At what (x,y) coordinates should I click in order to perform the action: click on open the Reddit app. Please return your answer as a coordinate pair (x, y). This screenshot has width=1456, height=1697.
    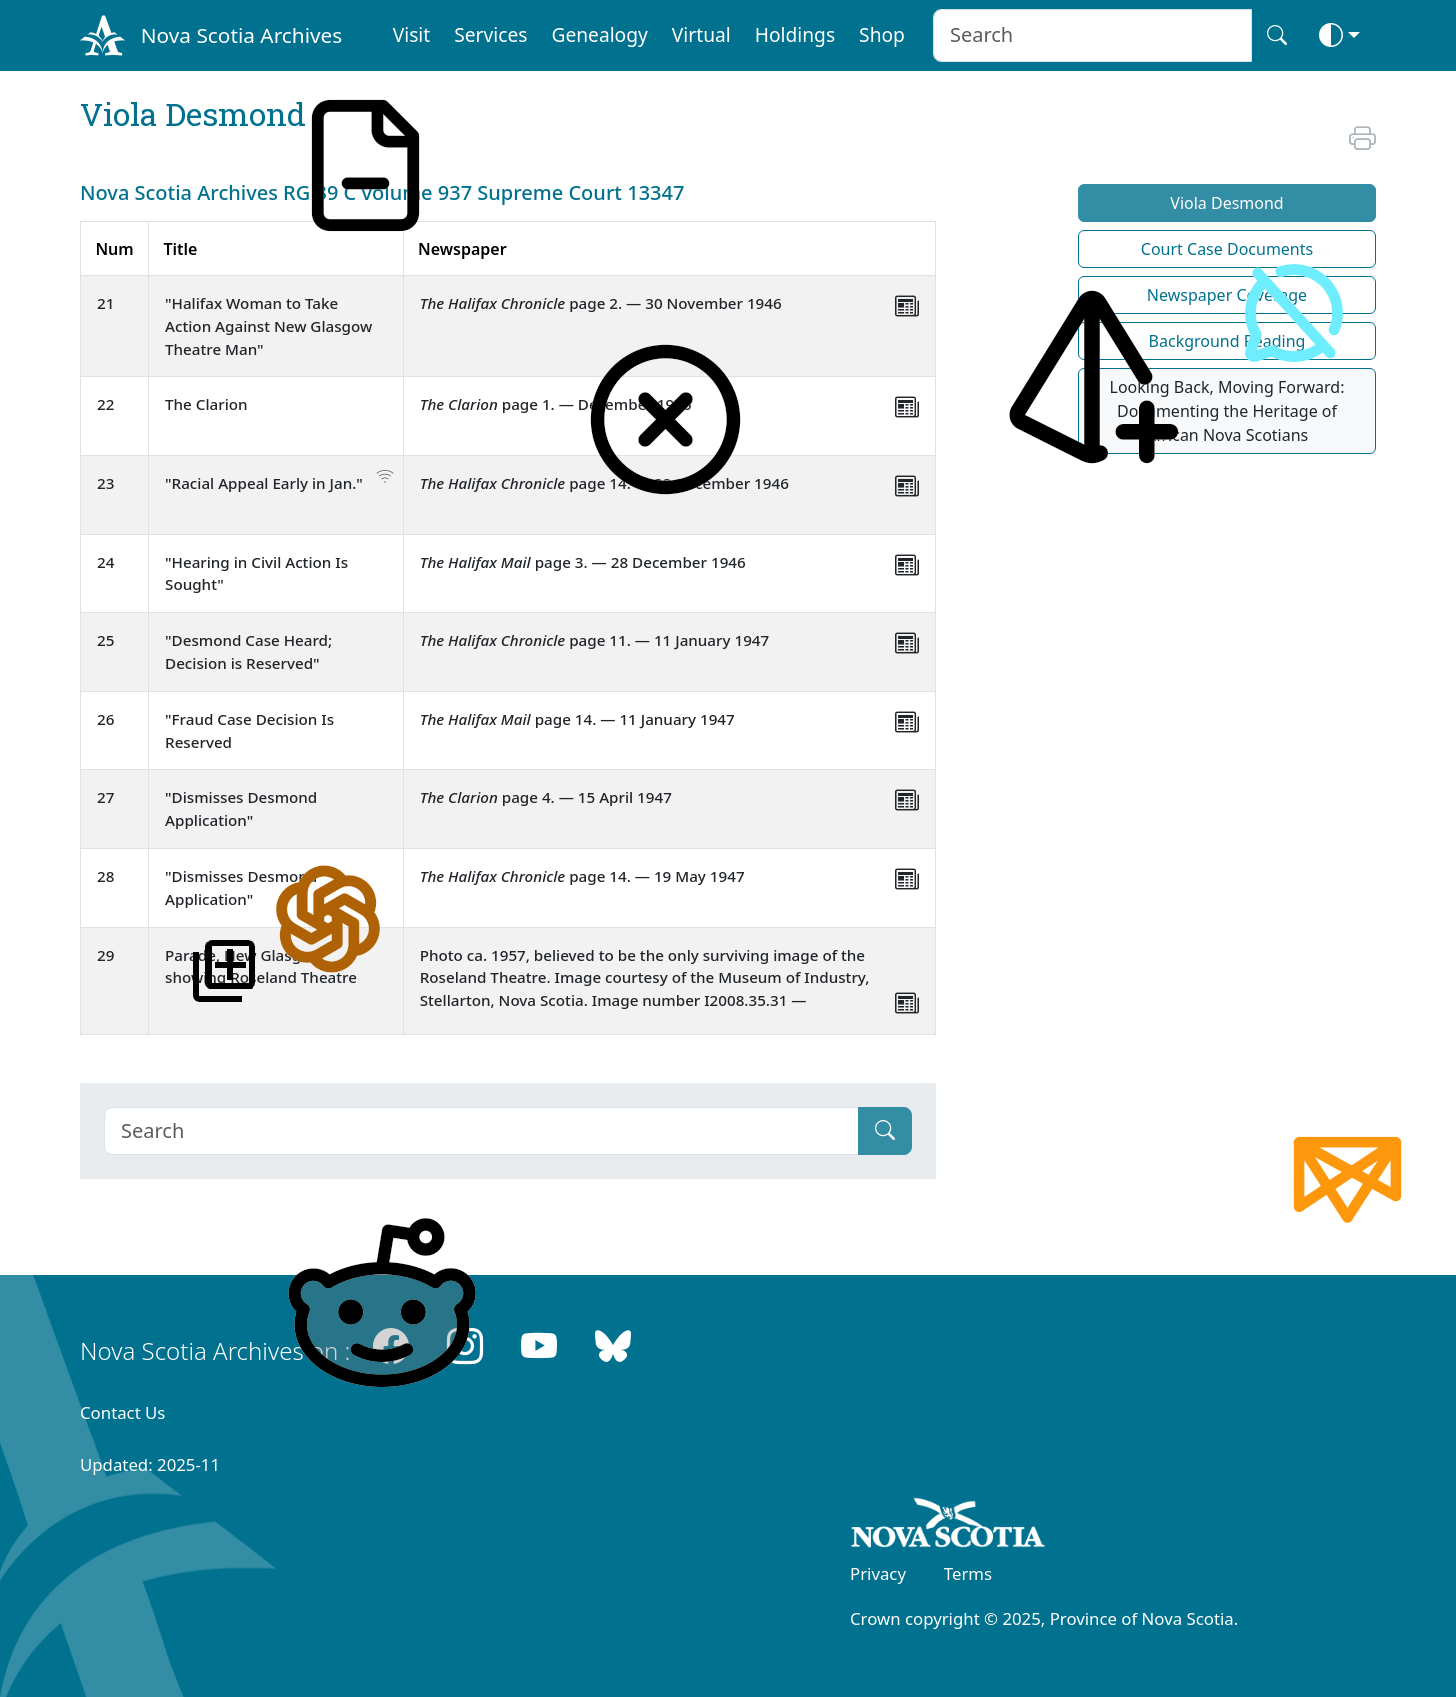
    Looking at the image, I should click on (382, 1312).